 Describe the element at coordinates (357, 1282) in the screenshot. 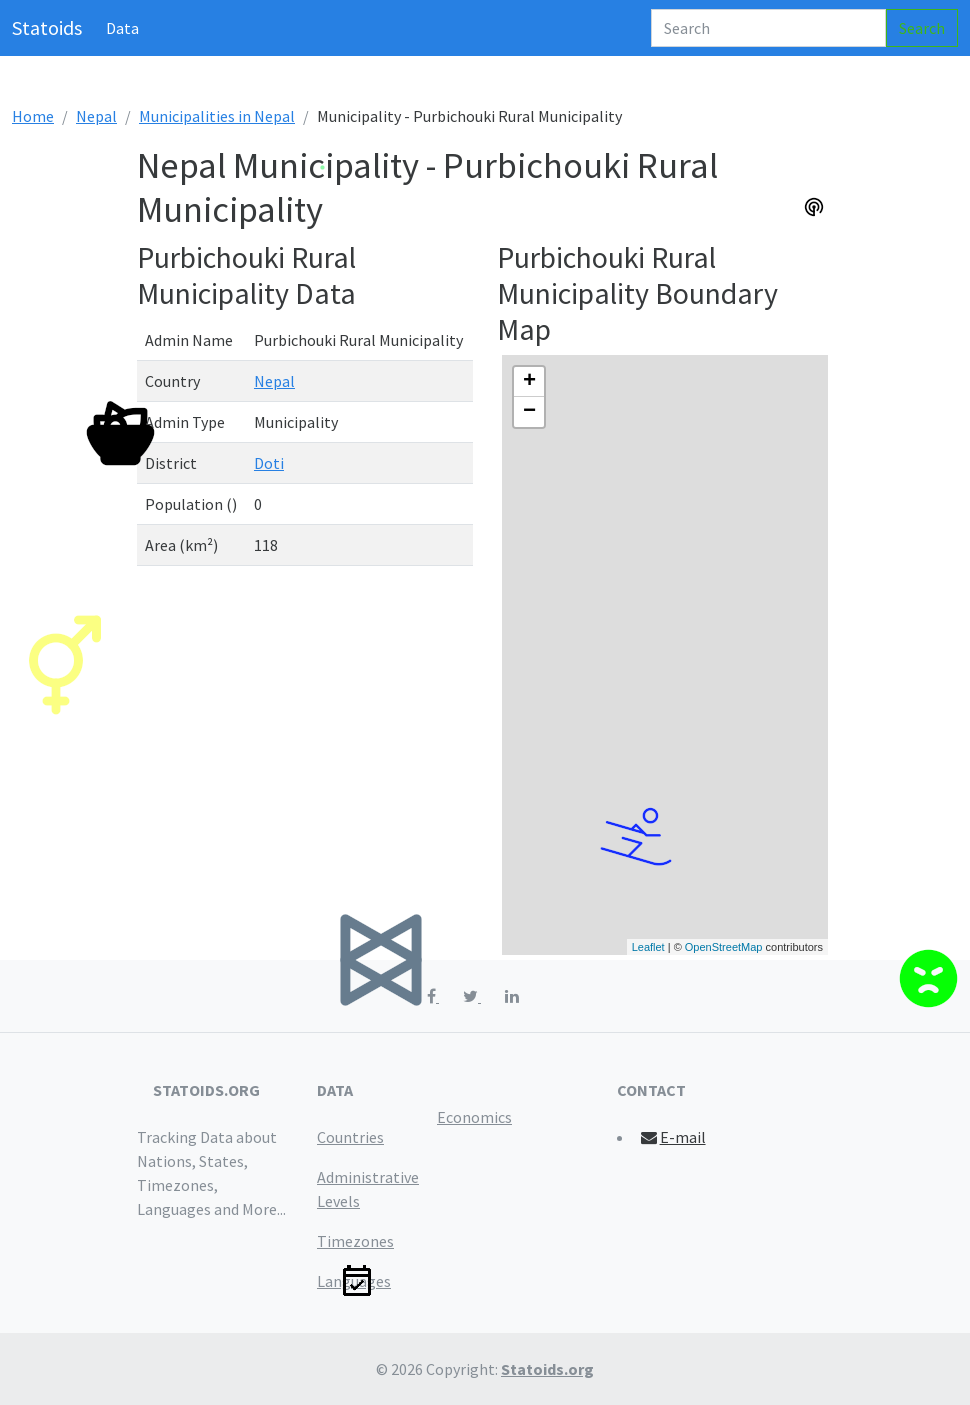

I see `event confirmed or available` at that location.